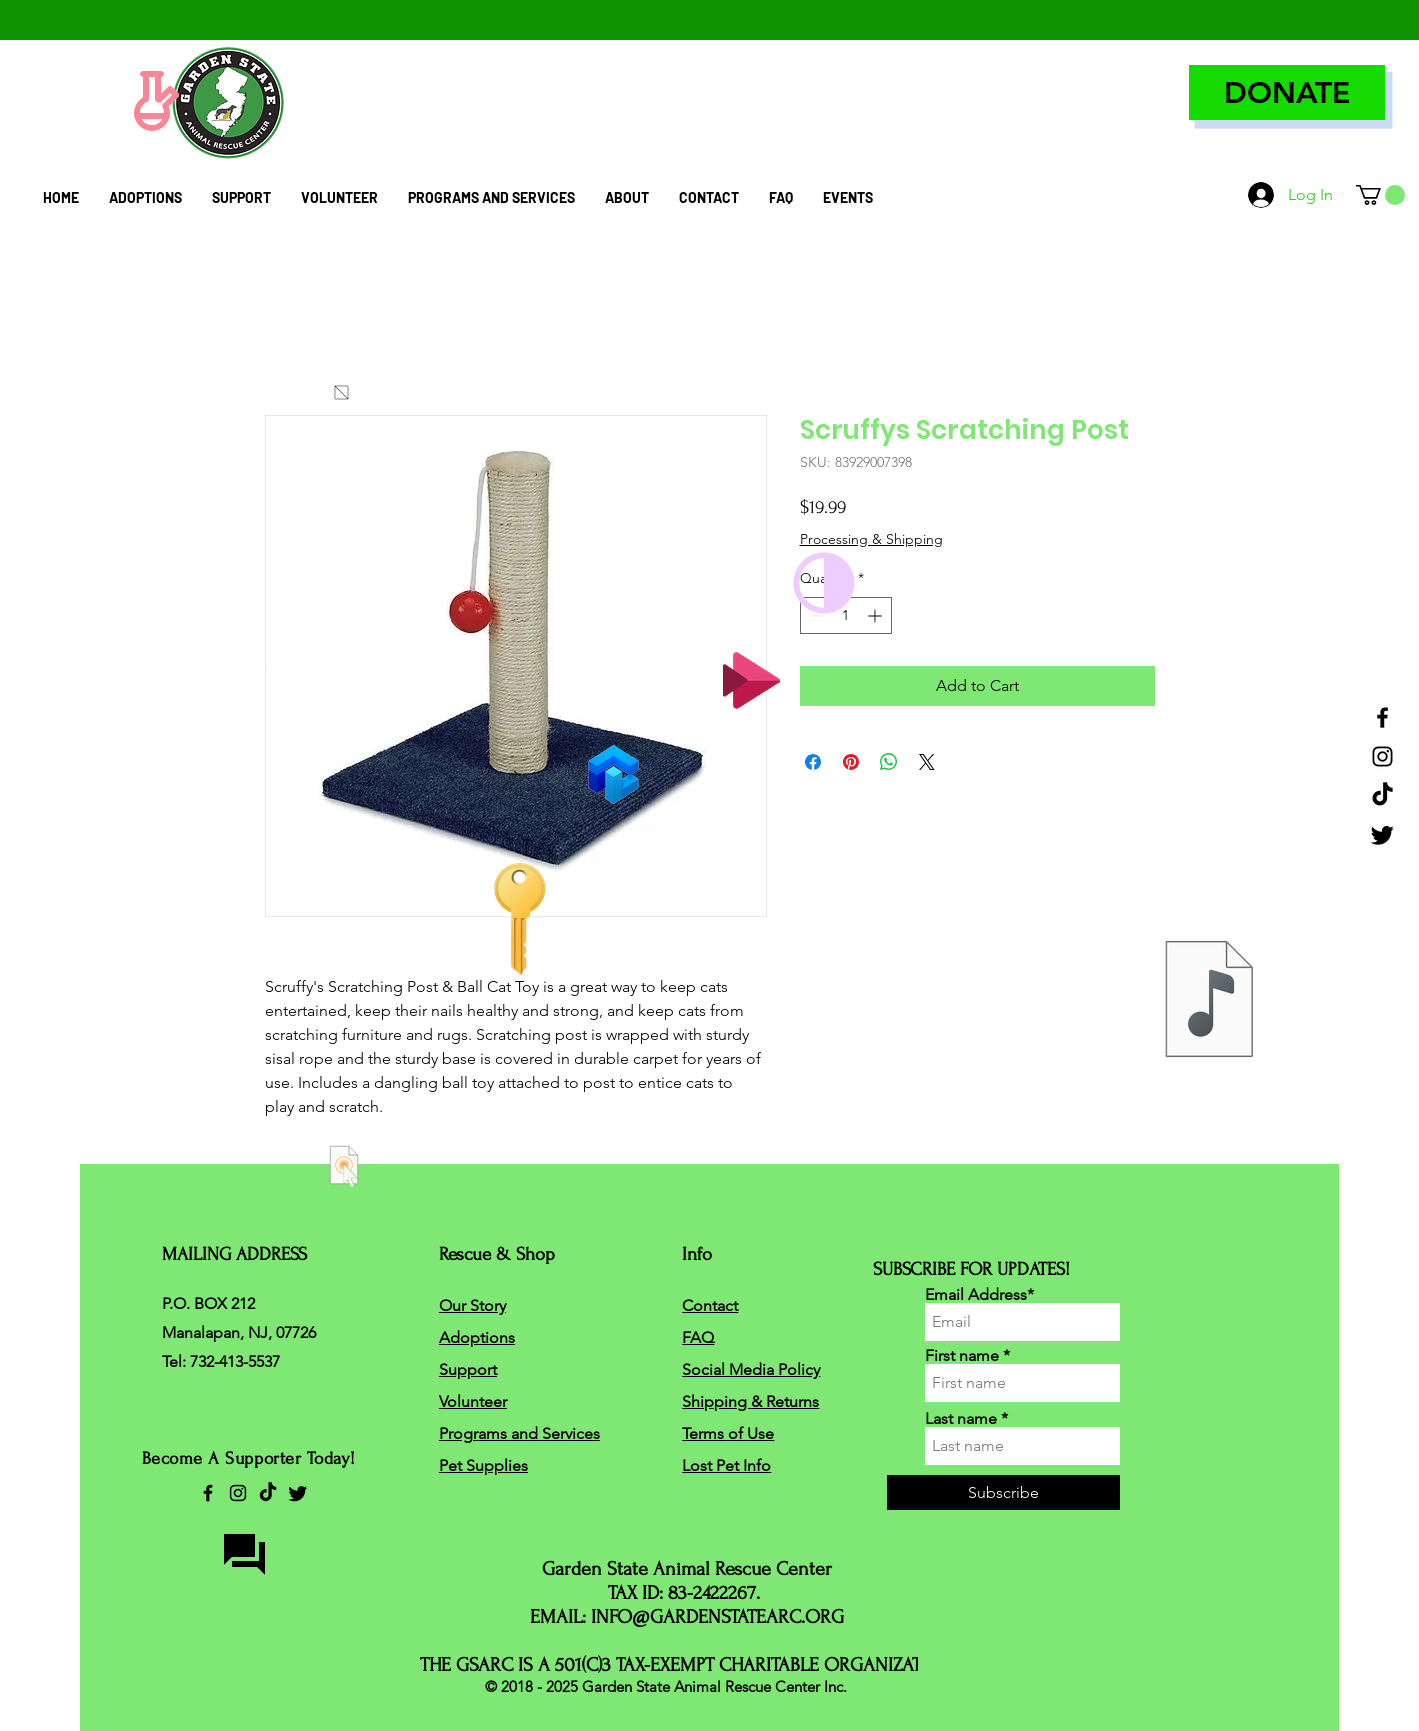  Describe the element at coordinates (520, 919) in the screenshot. I see `access security or password settings` at that location.